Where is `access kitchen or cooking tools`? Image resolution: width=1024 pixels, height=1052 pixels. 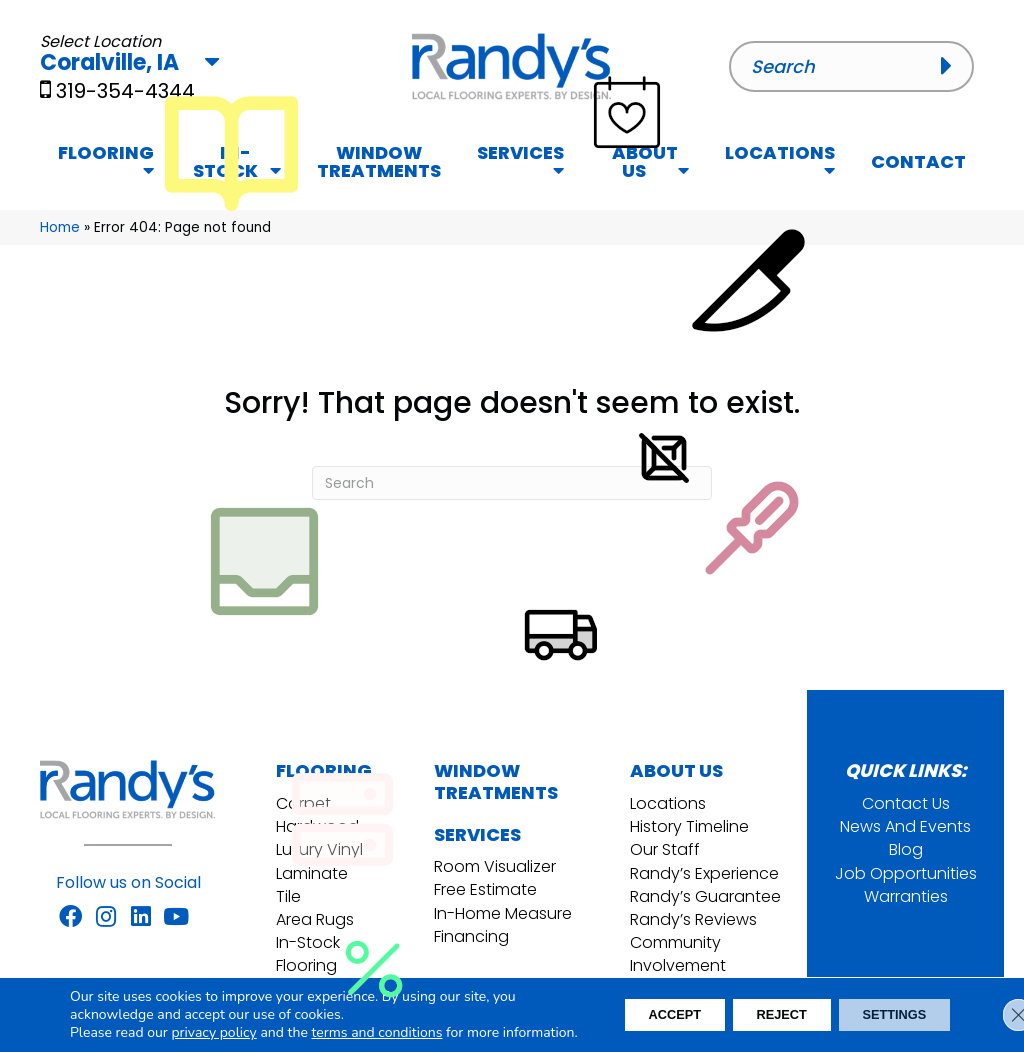 access kitchen or cooking tools is located at coordinates (749, 282).